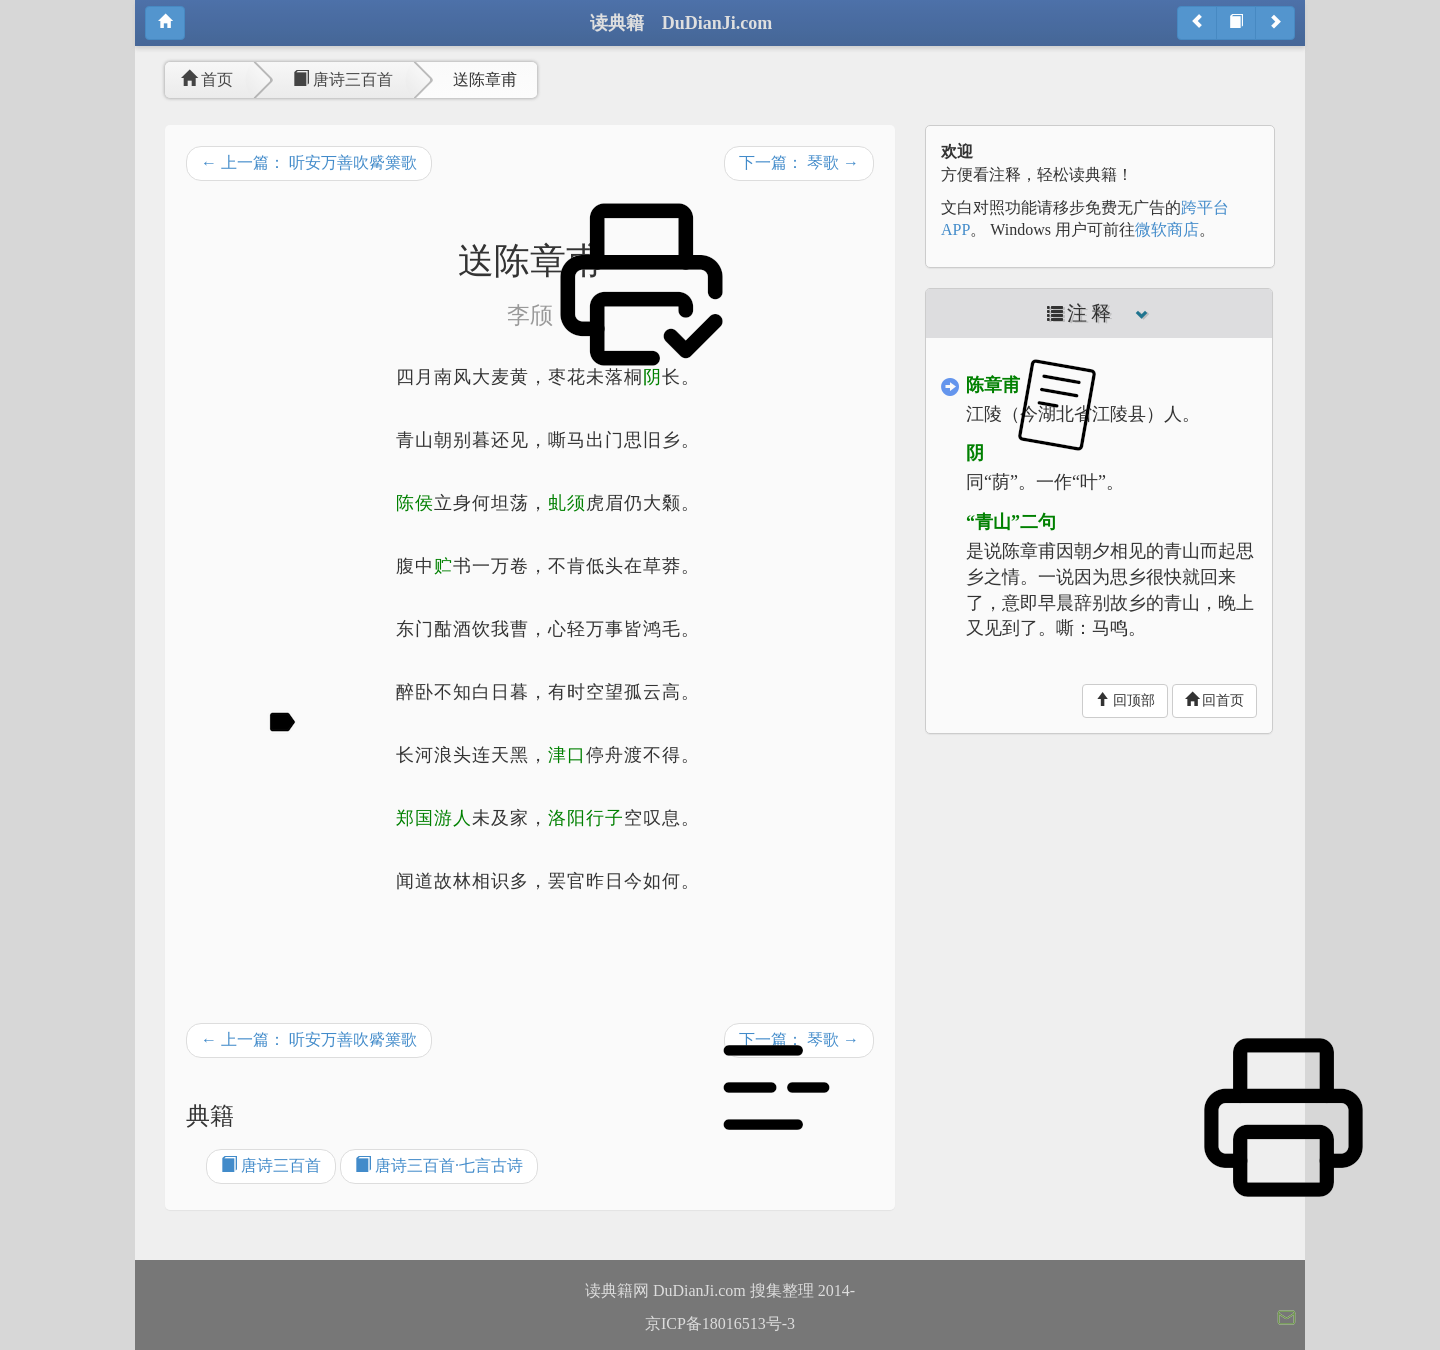  What do you see at coordinates (641, 284) in the screenshot?
I see `print job completed successfully` at bounding box center [641, 284].